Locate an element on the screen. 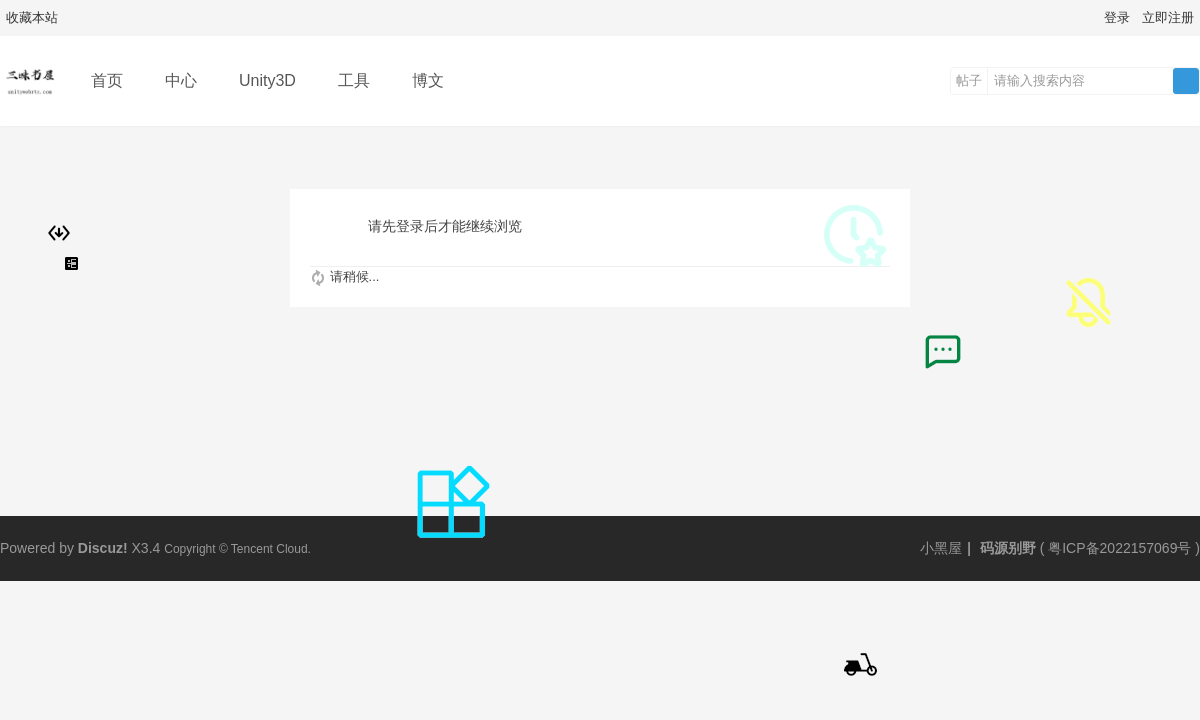  open messaging or chat is located at coordinates (943, 351).